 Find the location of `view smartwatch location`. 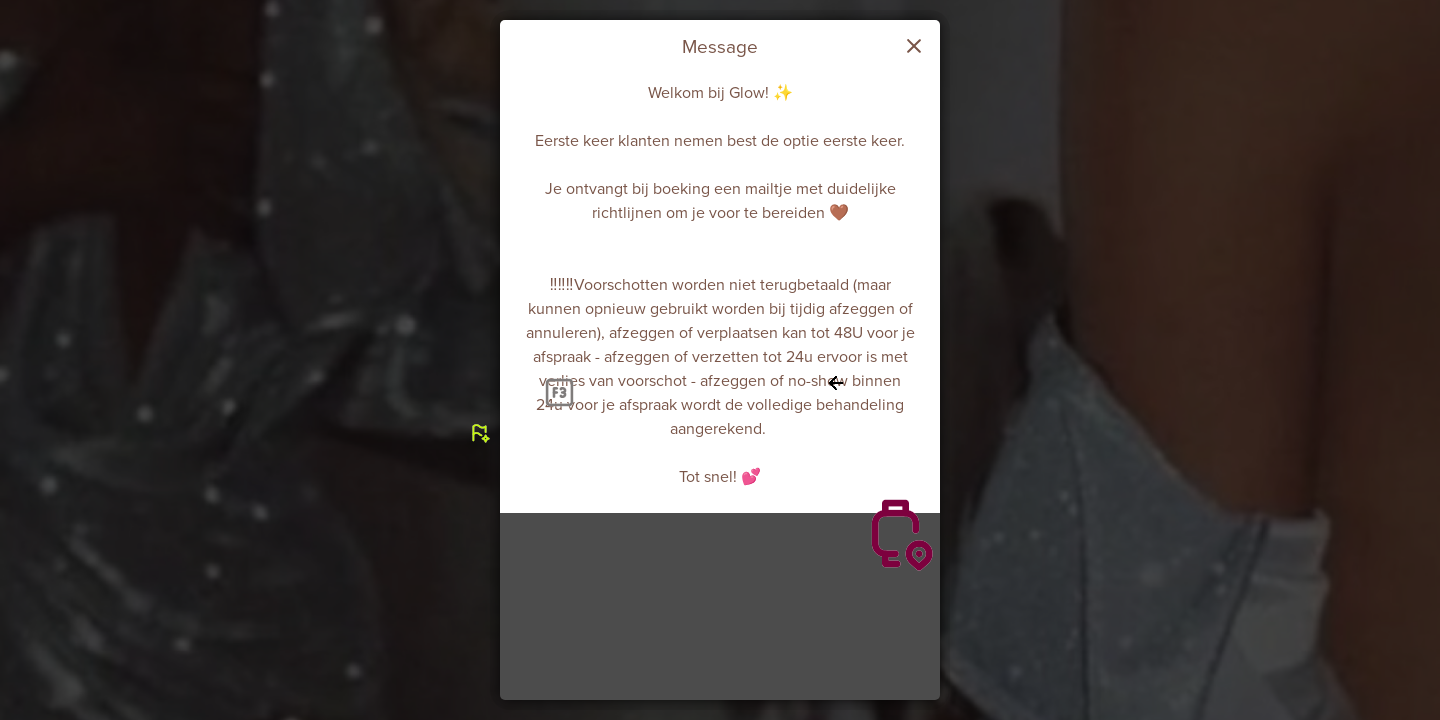

view smartwatch location is located at coordinates (895, 533).